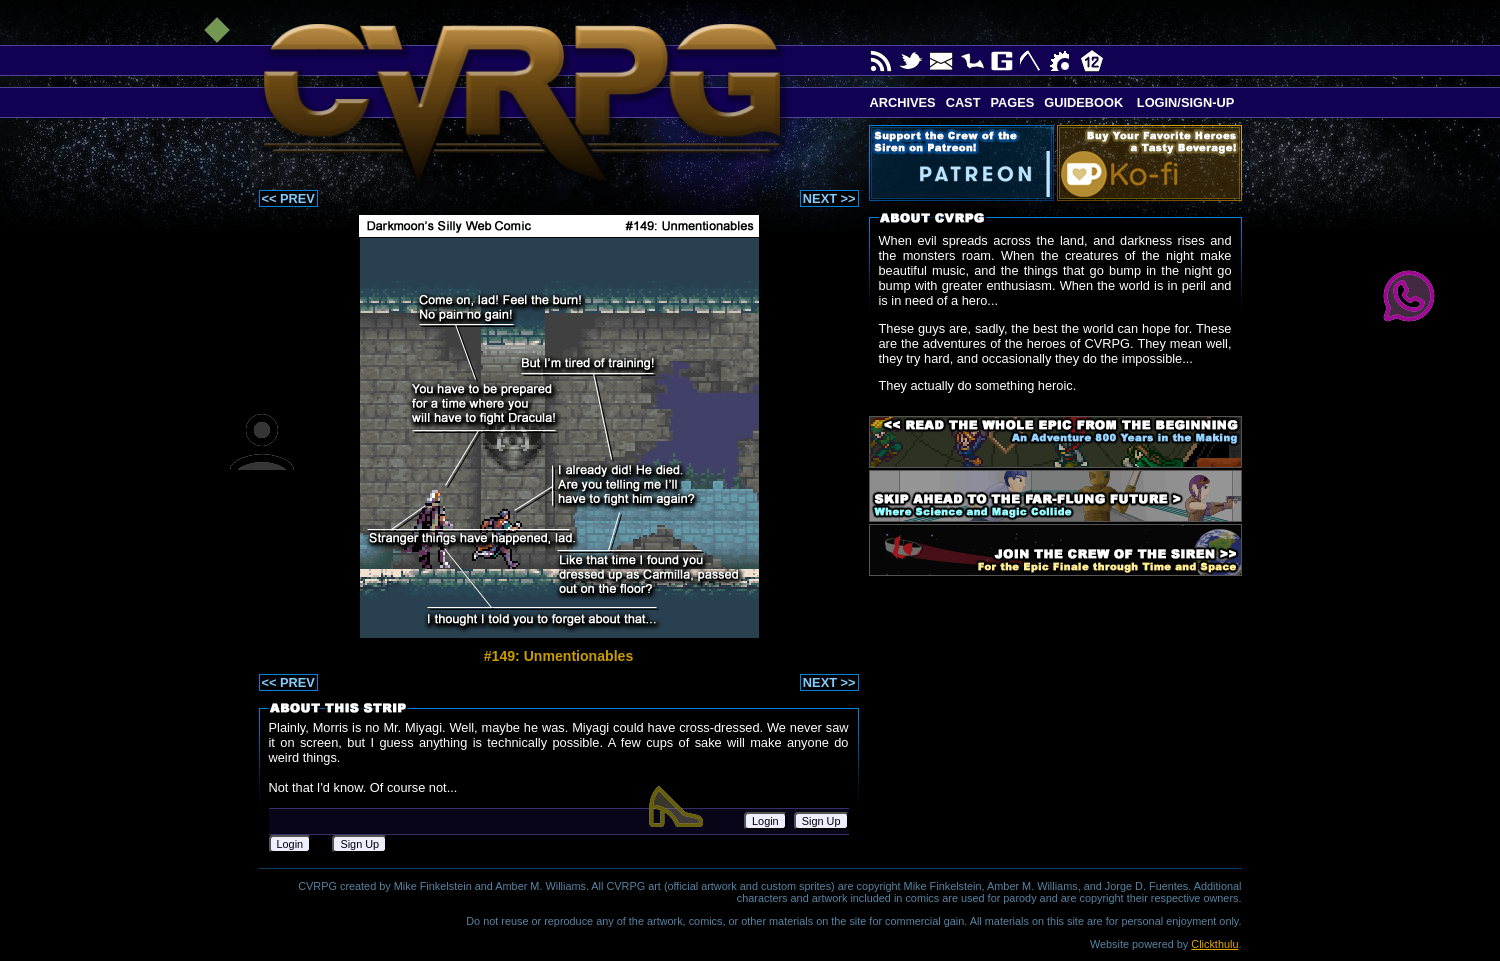 The width and height of the screenshot is (1500, 961). I want to click on set a log breakpoint in code, so click(217, 30).